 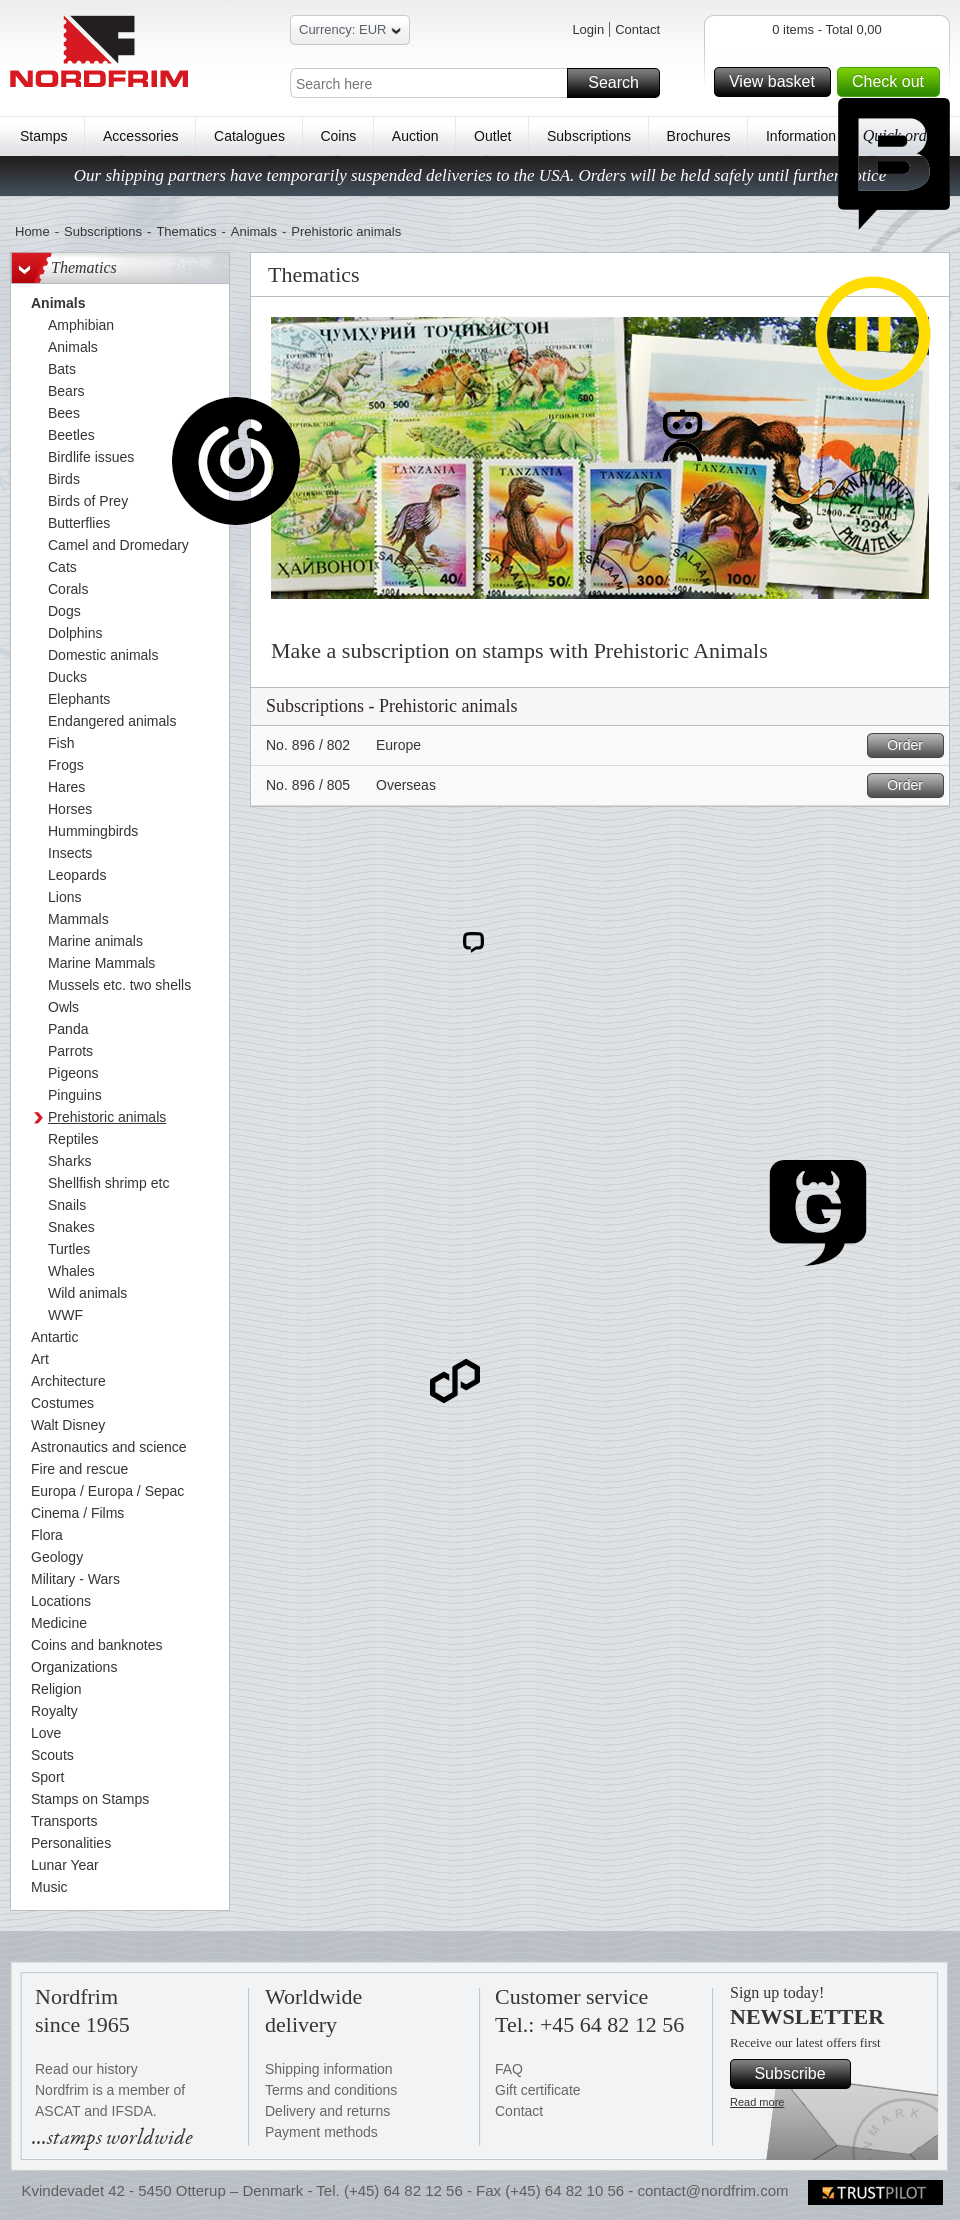 What do you see at coordinates (236, 461) in the screenshot?
I see `open netease cloud music app` at bounding box center [236, 461].